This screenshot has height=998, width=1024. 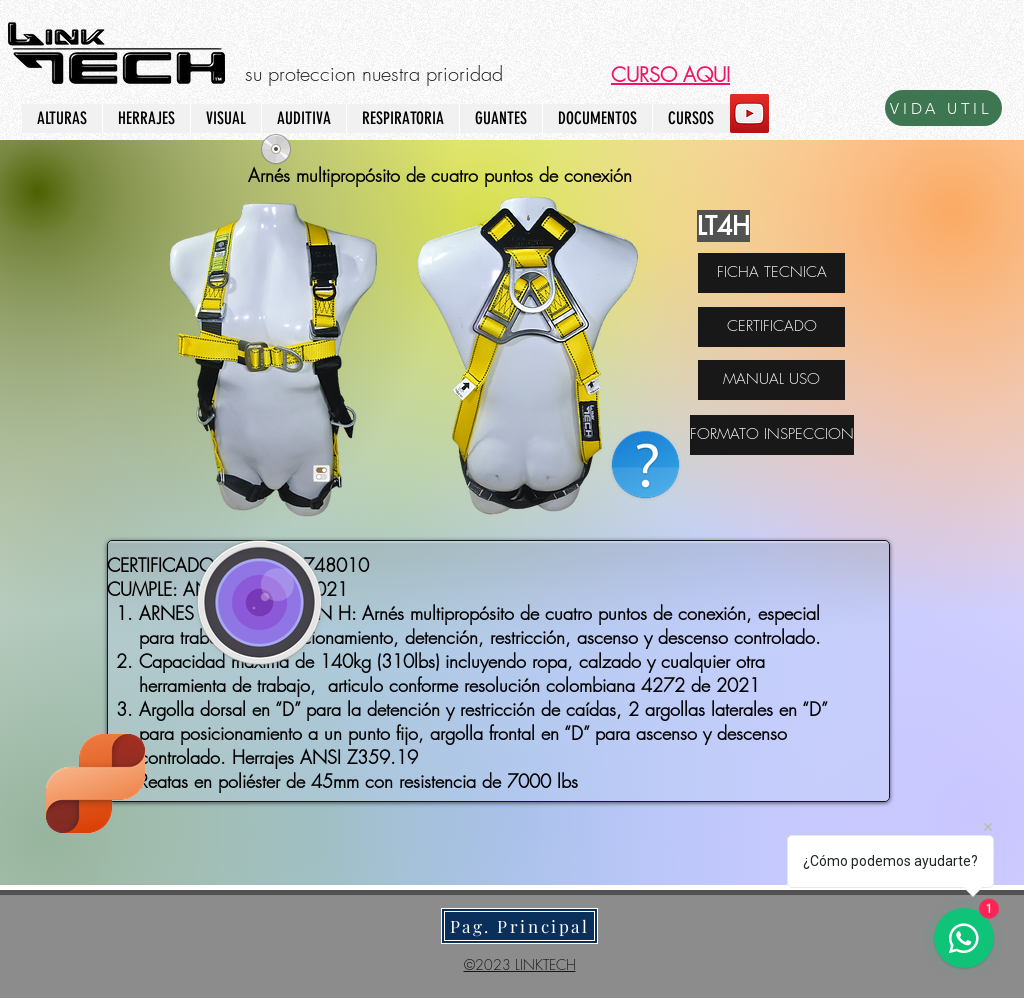 I want to click on open system tweaks or customization settings, so click(x=321, y=473).